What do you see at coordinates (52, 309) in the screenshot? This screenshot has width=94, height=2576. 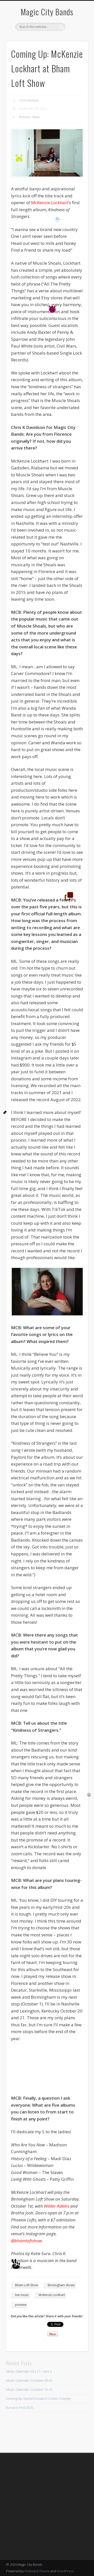 I see `freebsd operating system logo` at bounding box center [52, 309].